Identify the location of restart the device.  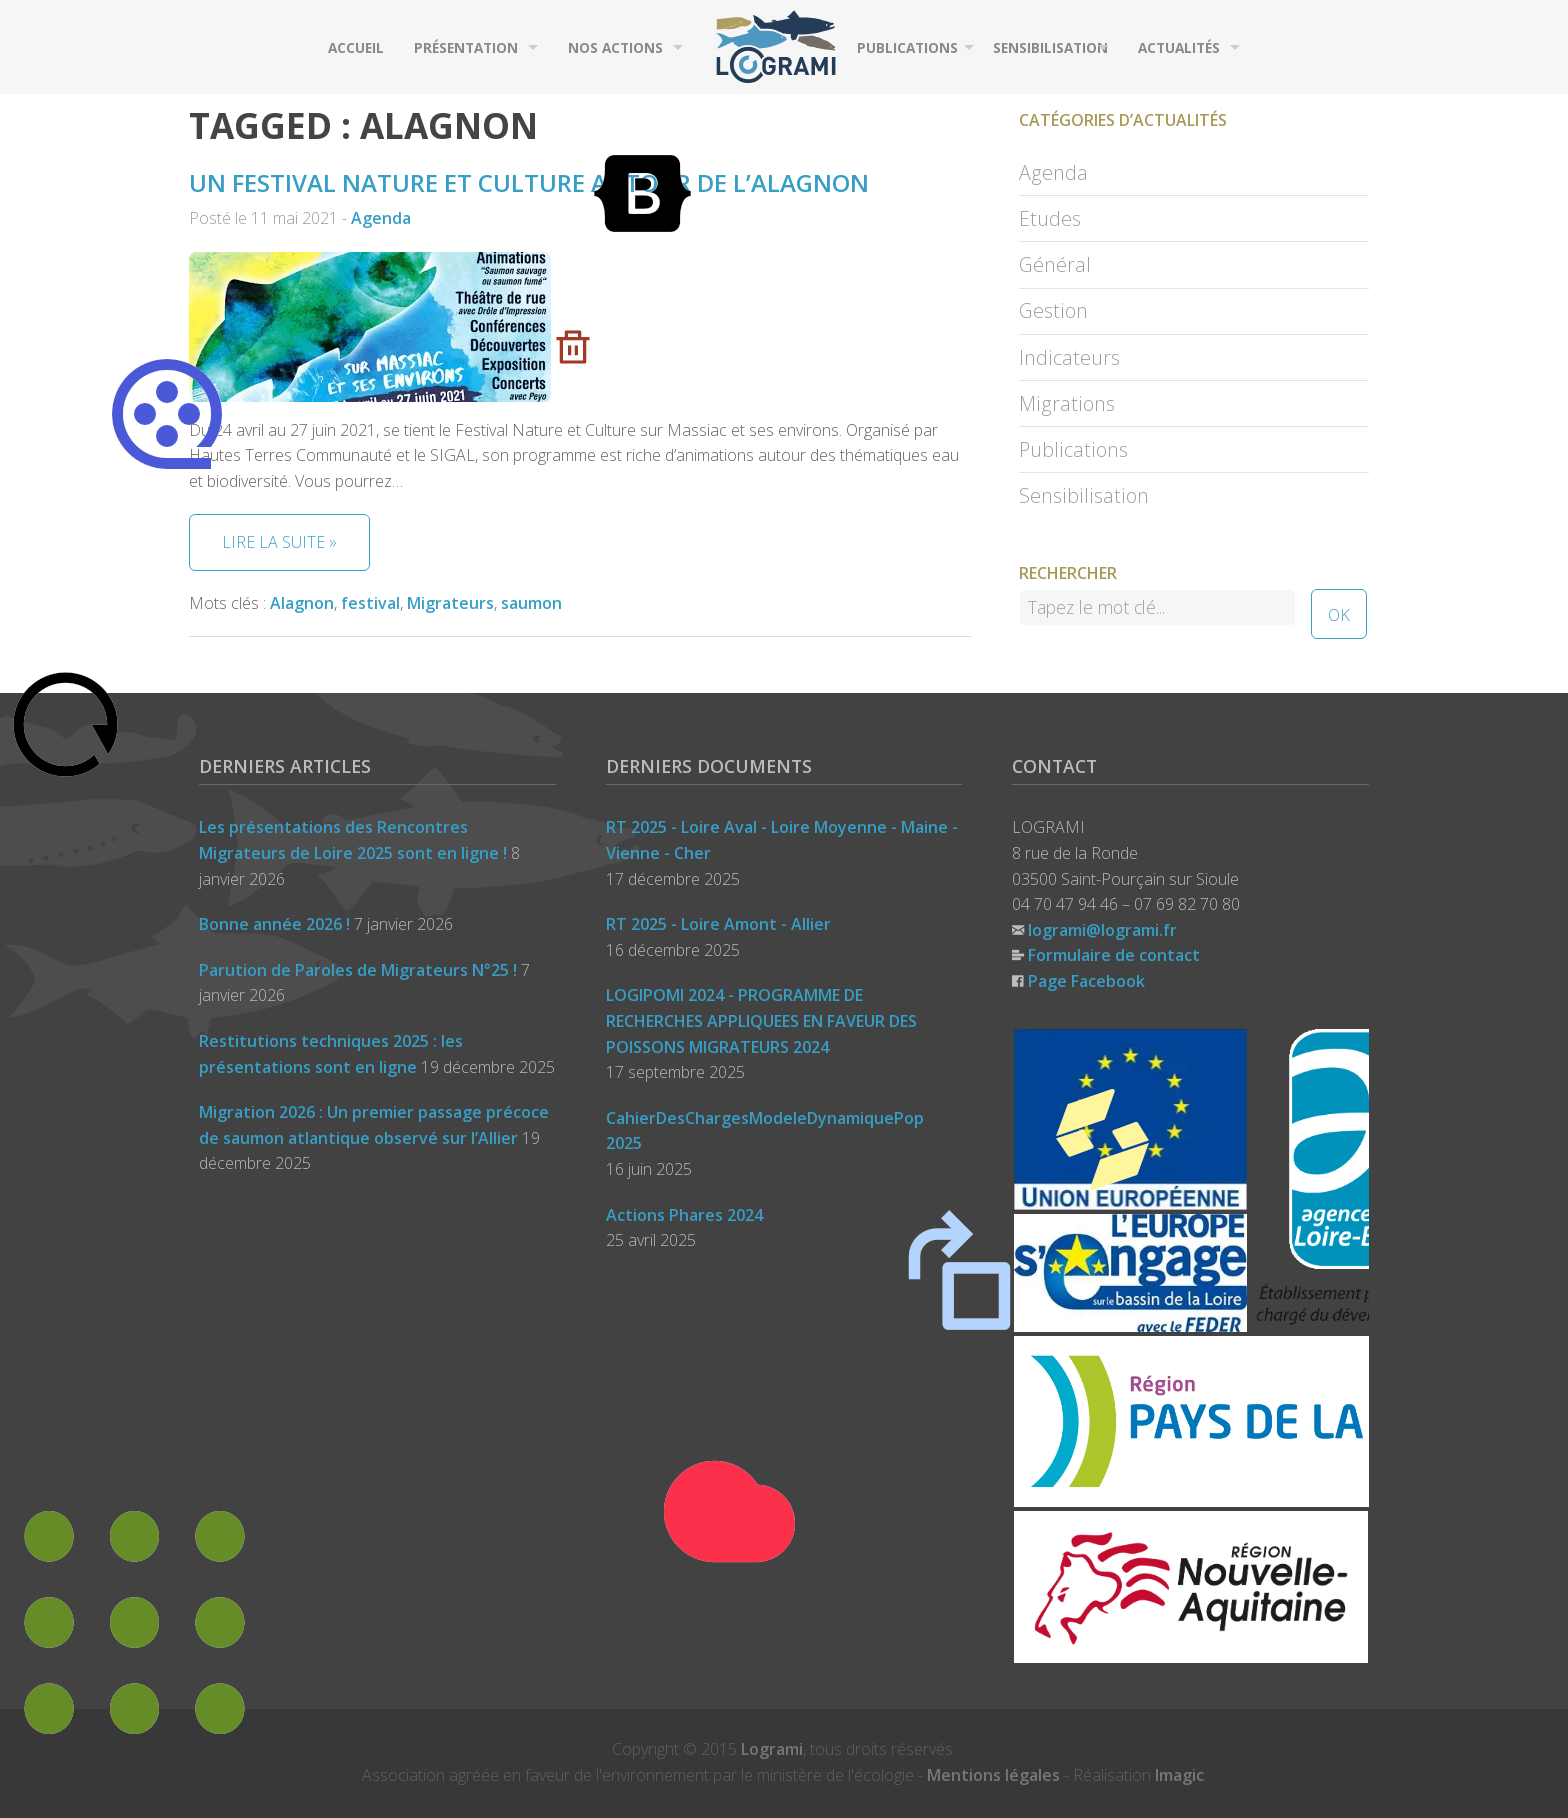
(65, 724).